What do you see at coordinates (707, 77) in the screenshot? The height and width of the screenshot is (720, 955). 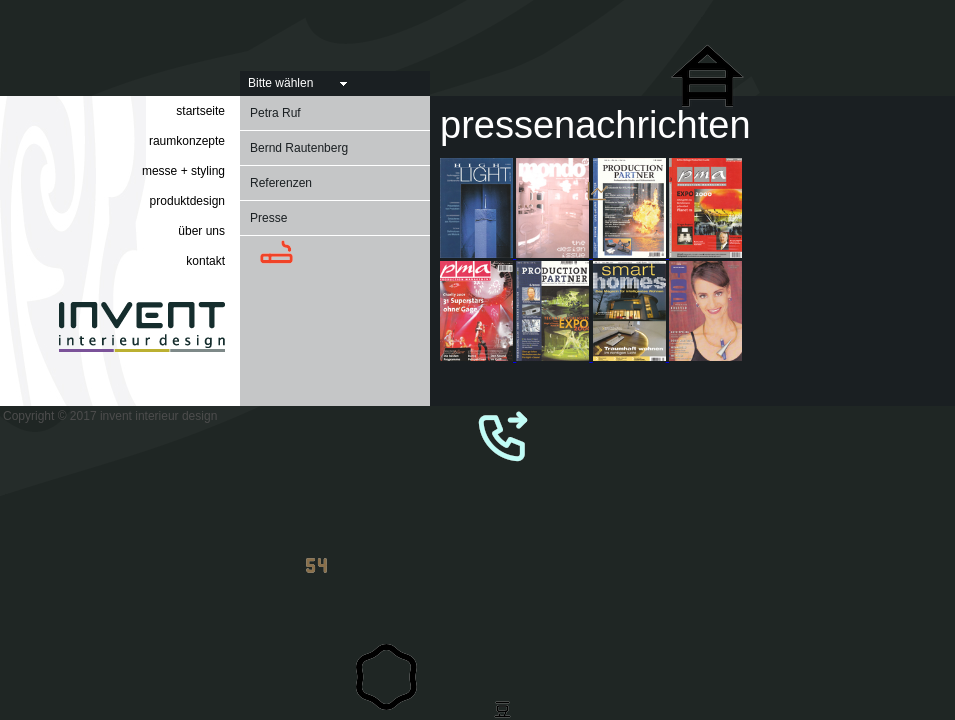 I see `view home exterior or siding options` at bounding box center [707, 77].